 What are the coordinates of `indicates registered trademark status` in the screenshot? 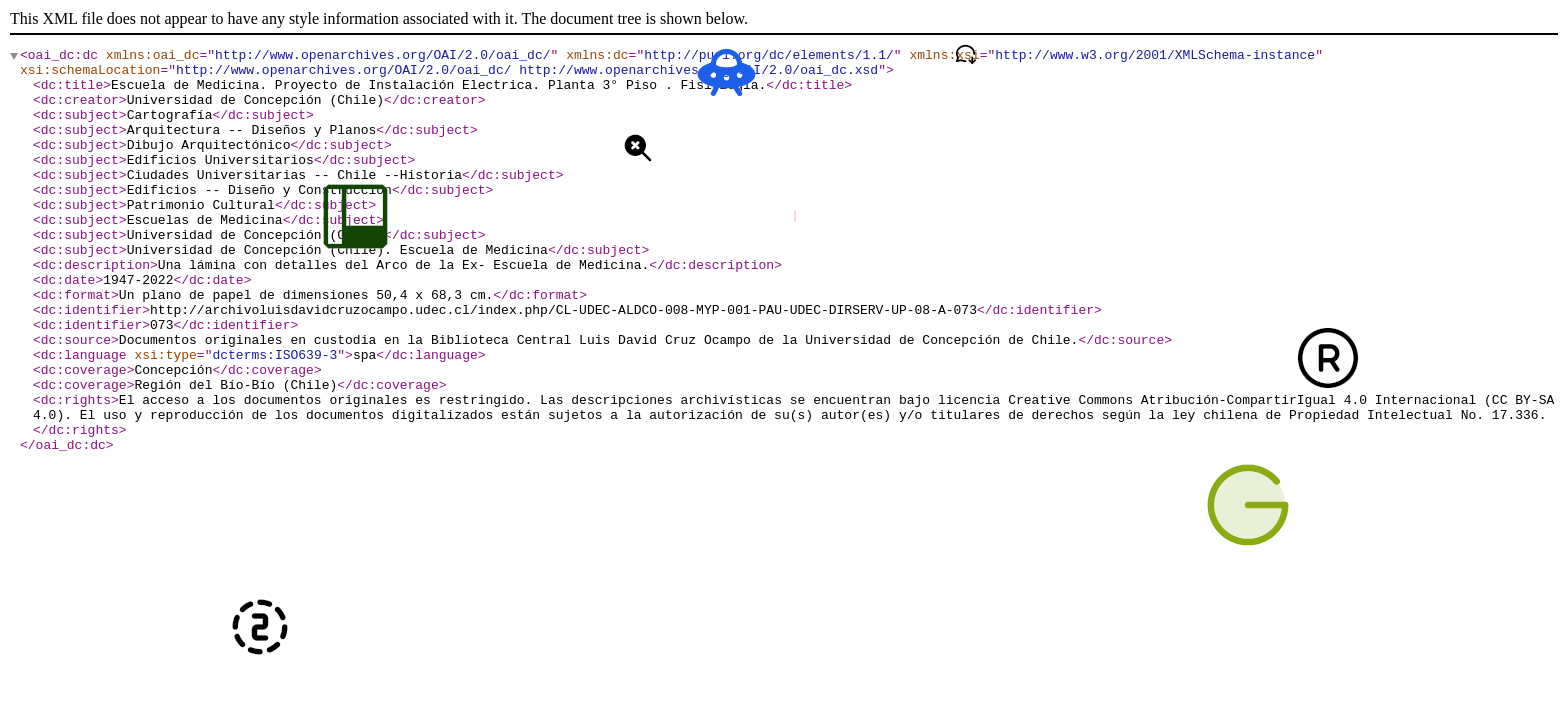 It's located at (1328, 358).